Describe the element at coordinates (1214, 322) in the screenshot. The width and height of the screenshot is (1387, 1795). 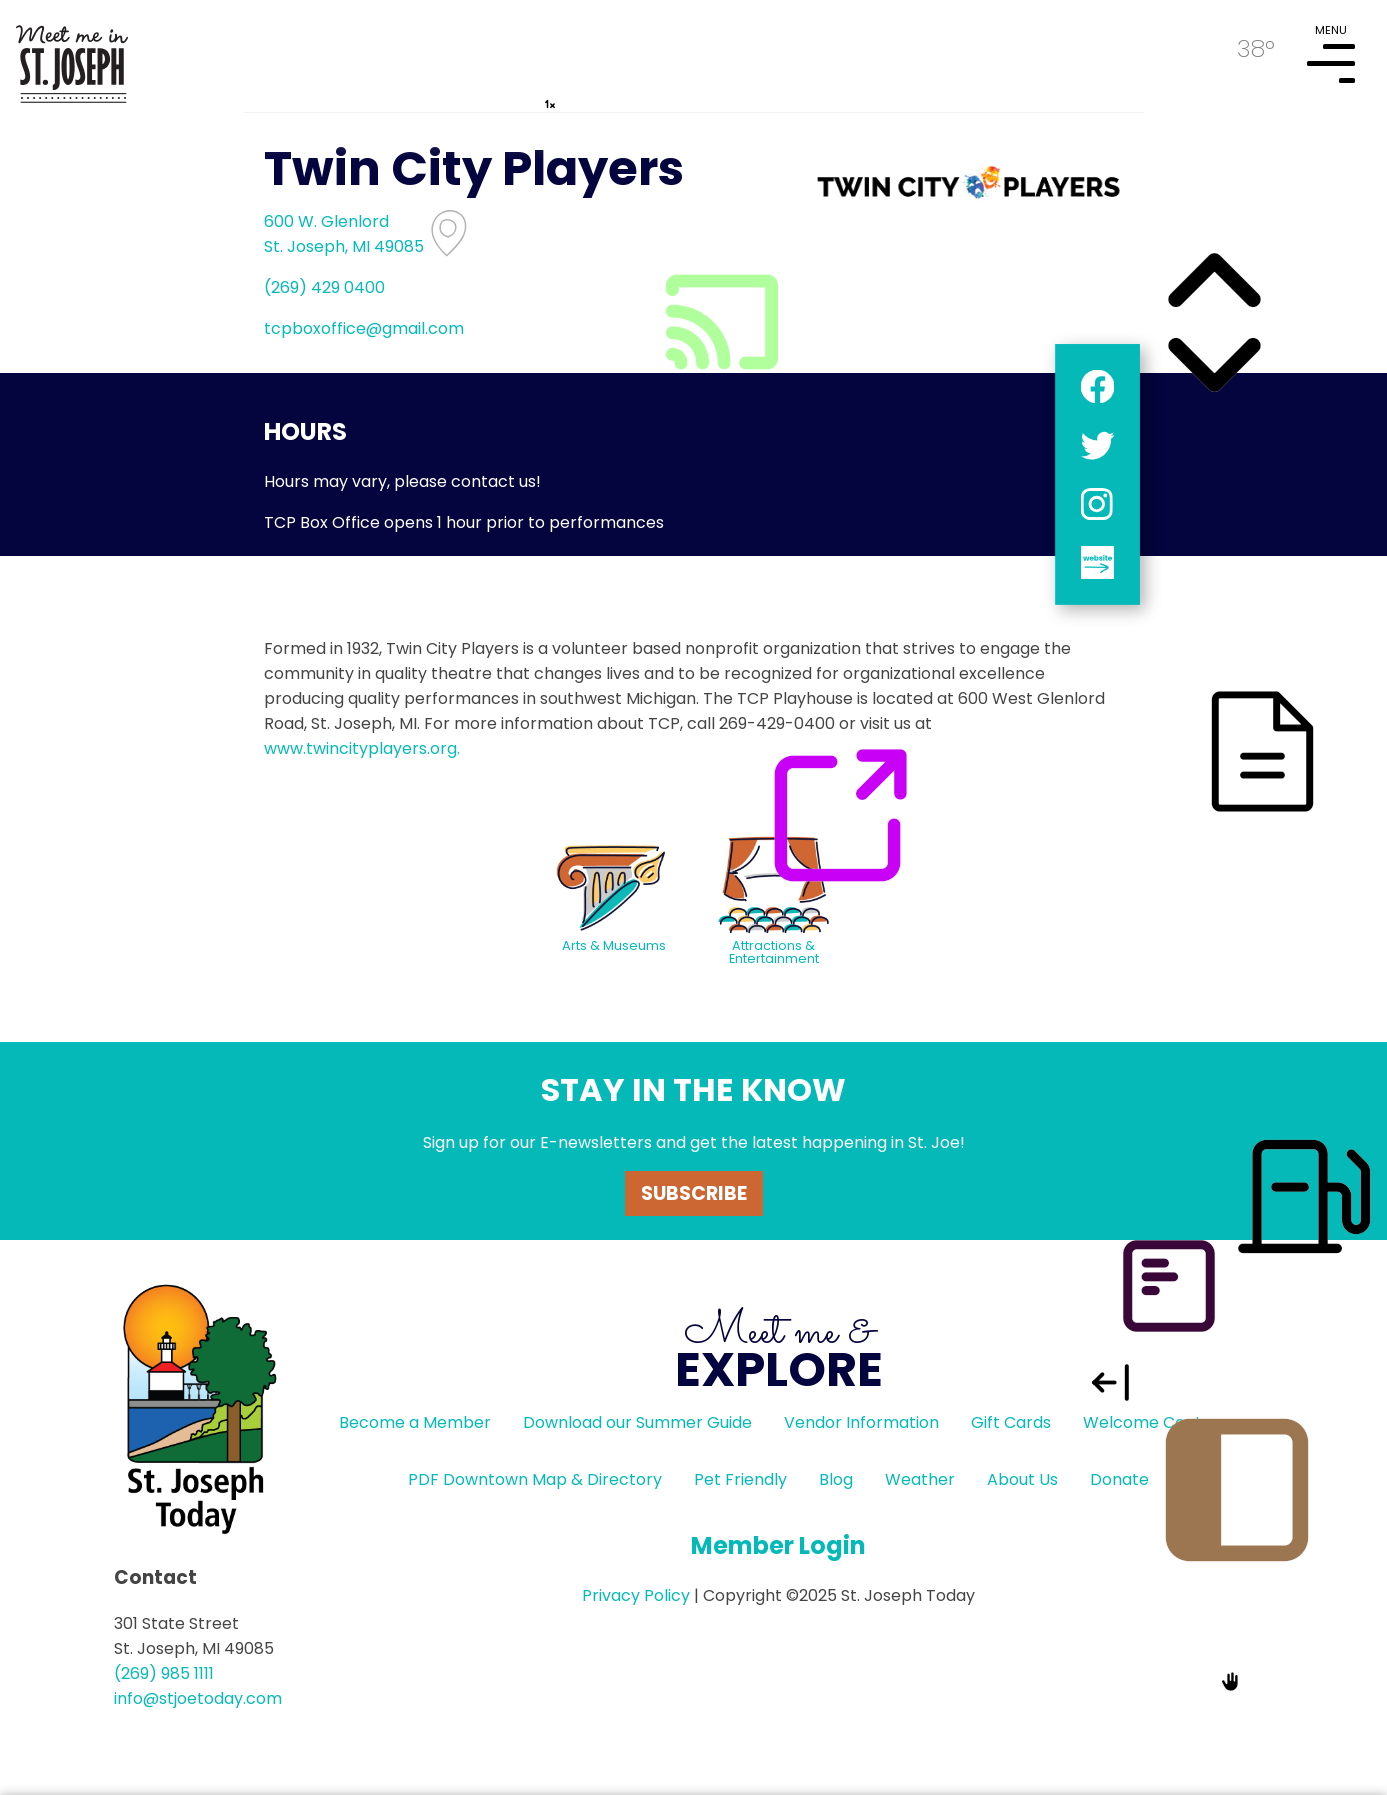
I see `expand or collapse a dropdown menu` at that location.